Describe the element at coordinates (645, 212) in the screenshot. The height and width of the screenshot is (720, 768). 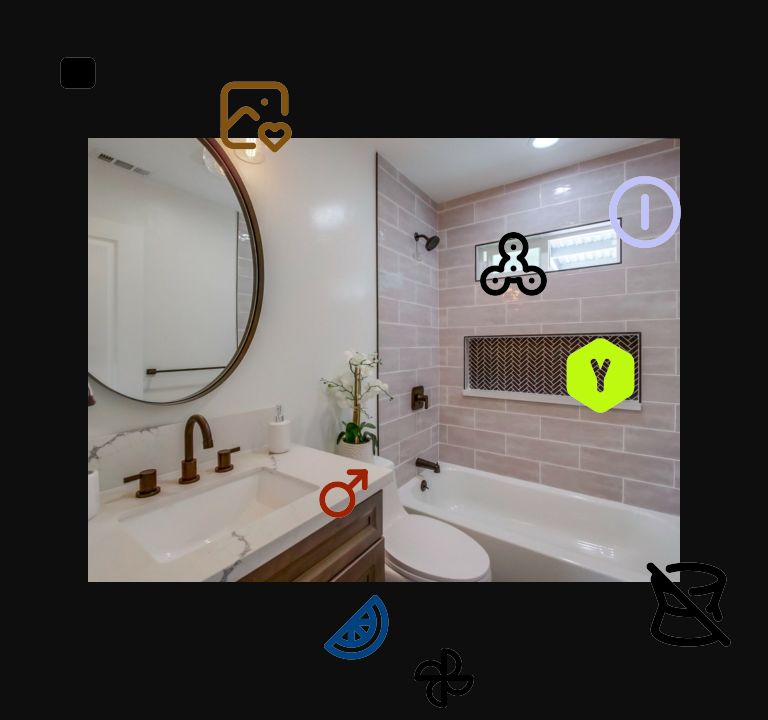
I see `access information or help` at that location.